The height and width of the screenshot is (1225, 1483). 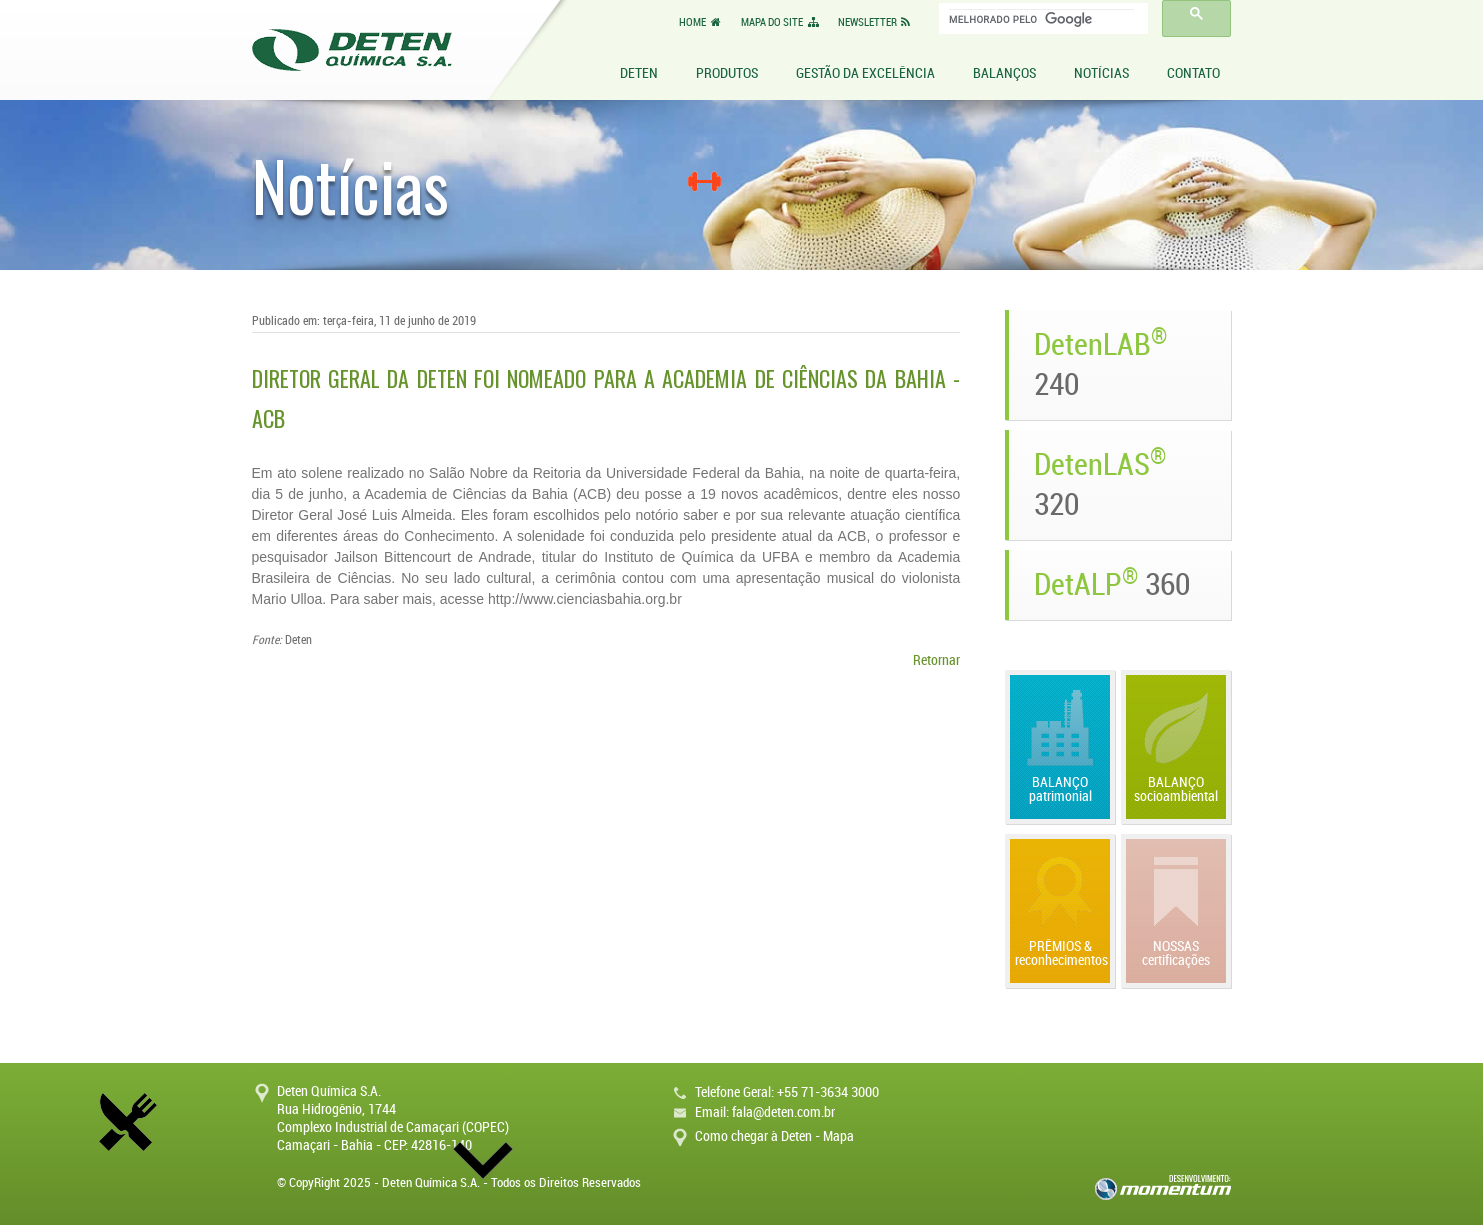 What do you see at coordinates (704, 181) in the screenshot?
I see `access workout or fitness features` at bounding box center [704, 181].